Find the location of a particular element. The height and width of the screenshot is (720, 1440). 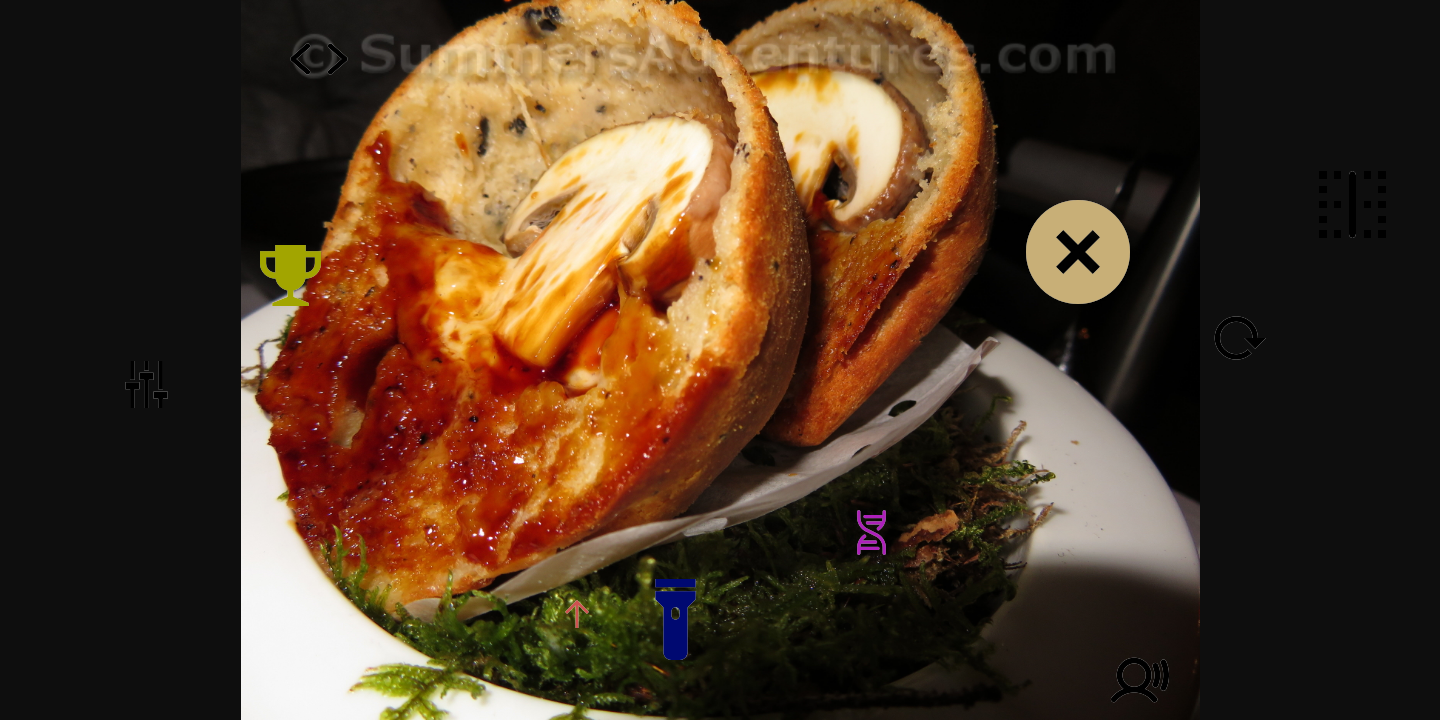

add a vertical border to selected cells is located at coordinates (1352, 204).